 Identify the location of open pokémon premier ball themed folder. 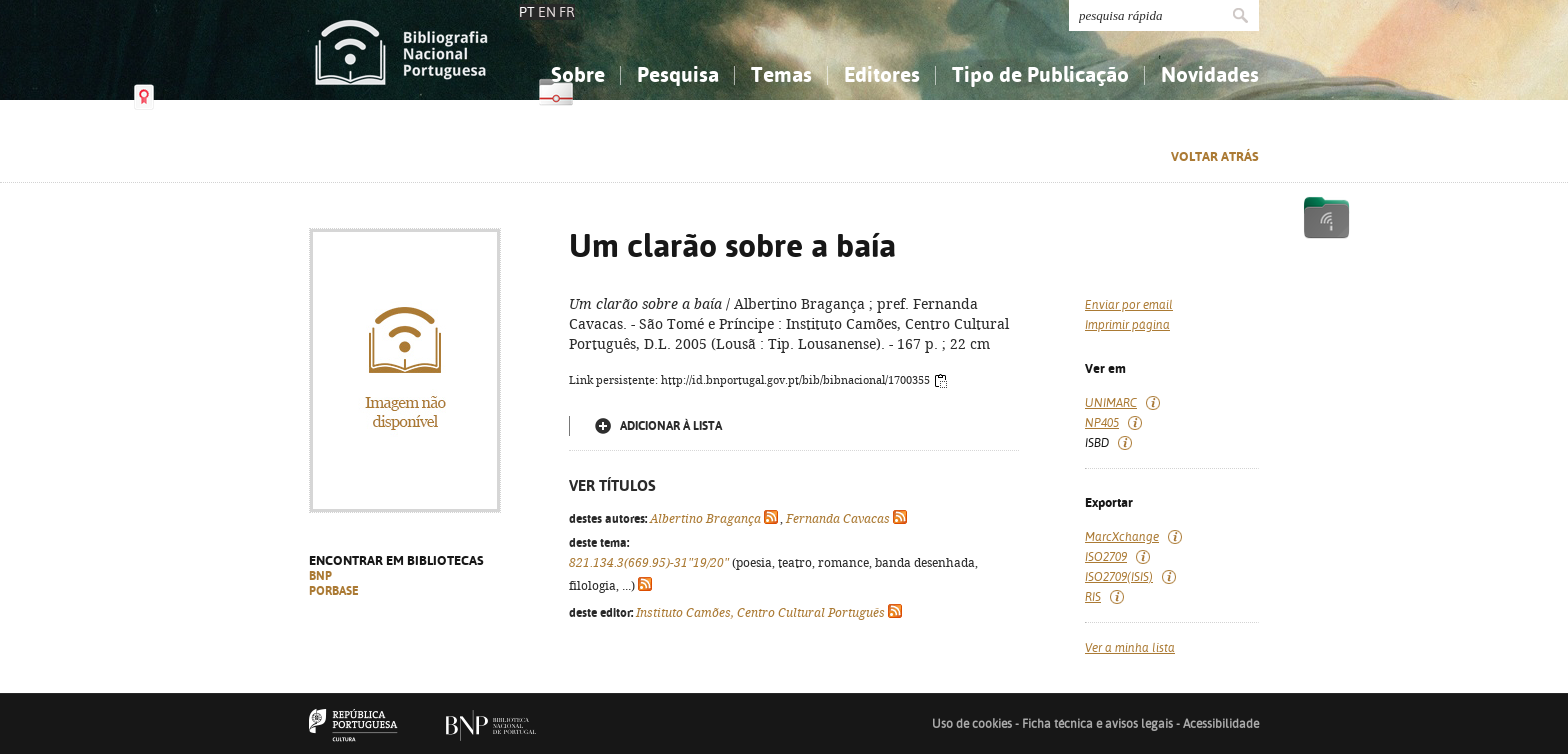
(556, 93).